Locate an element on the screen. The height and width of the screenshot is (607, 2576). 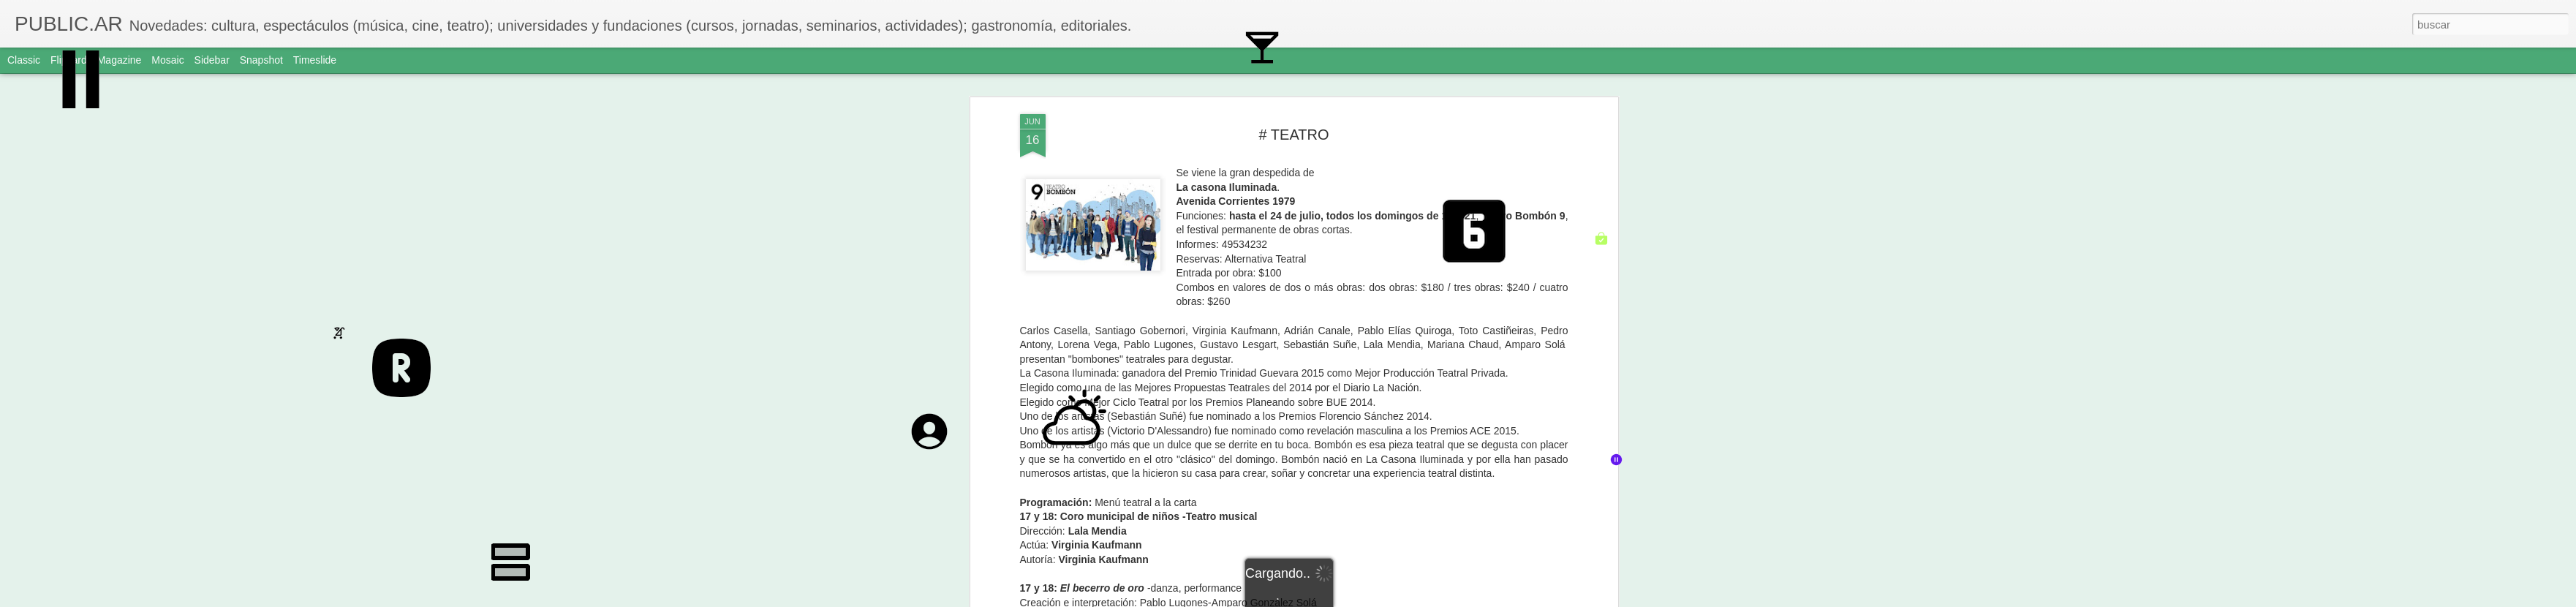
view agenda or schedule items is located at coordinates (511, 562).